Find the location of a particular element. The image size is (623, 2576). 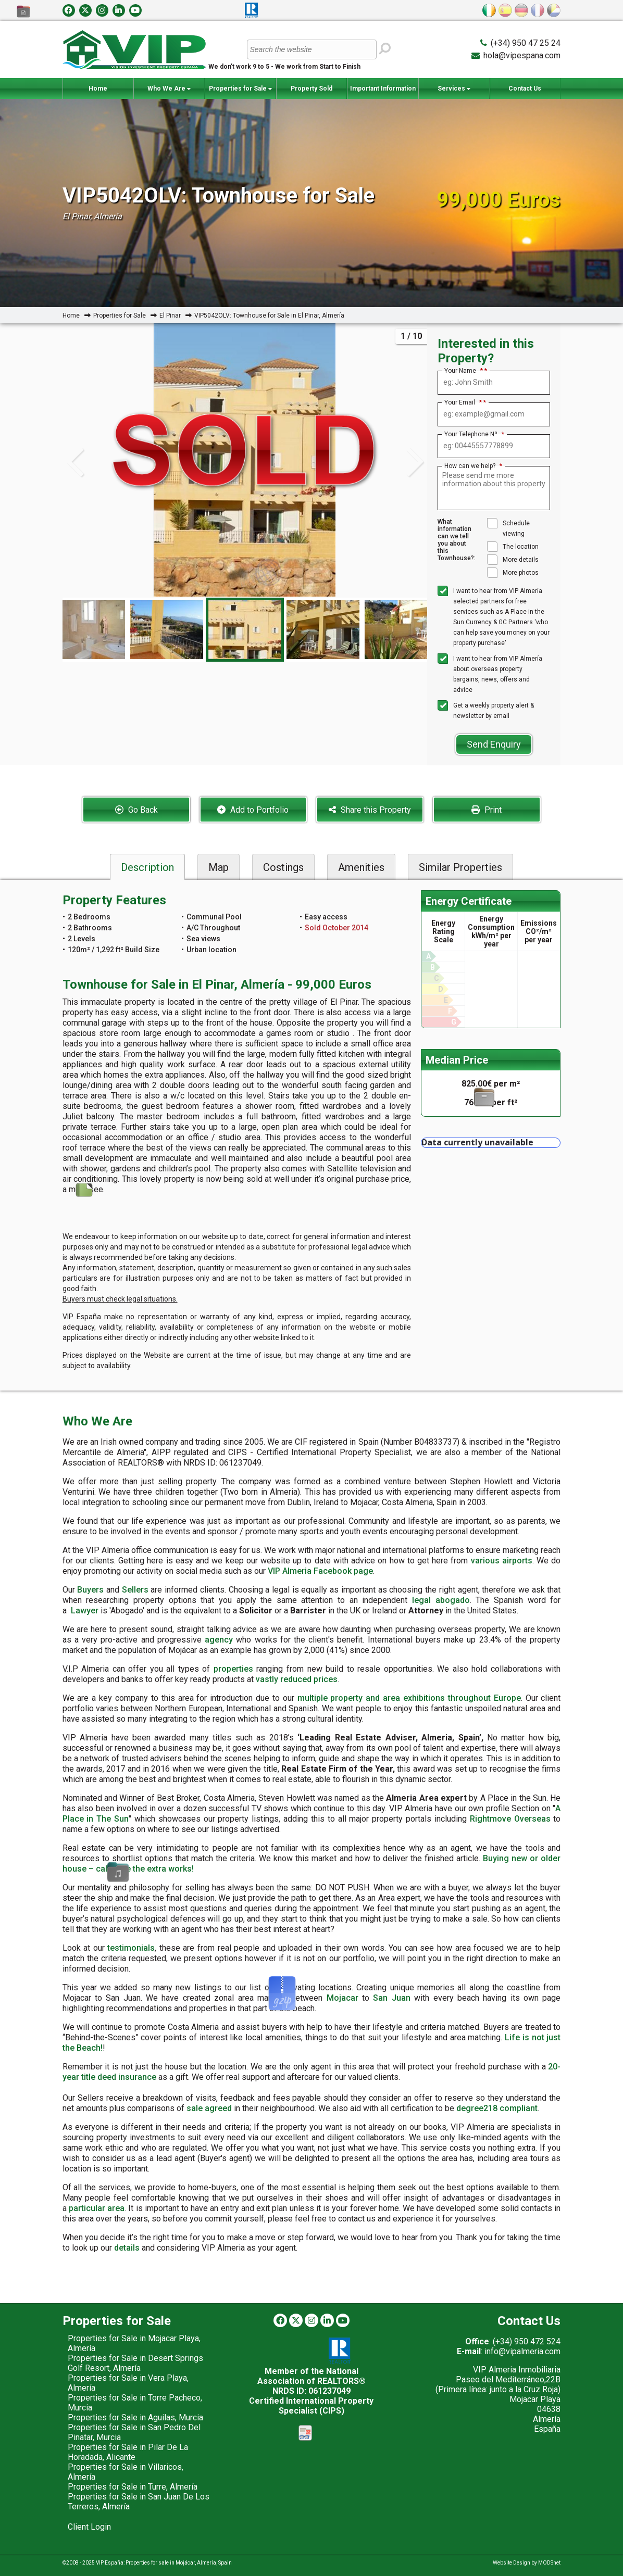

open your documents folder is located at coordinates (23, 11).